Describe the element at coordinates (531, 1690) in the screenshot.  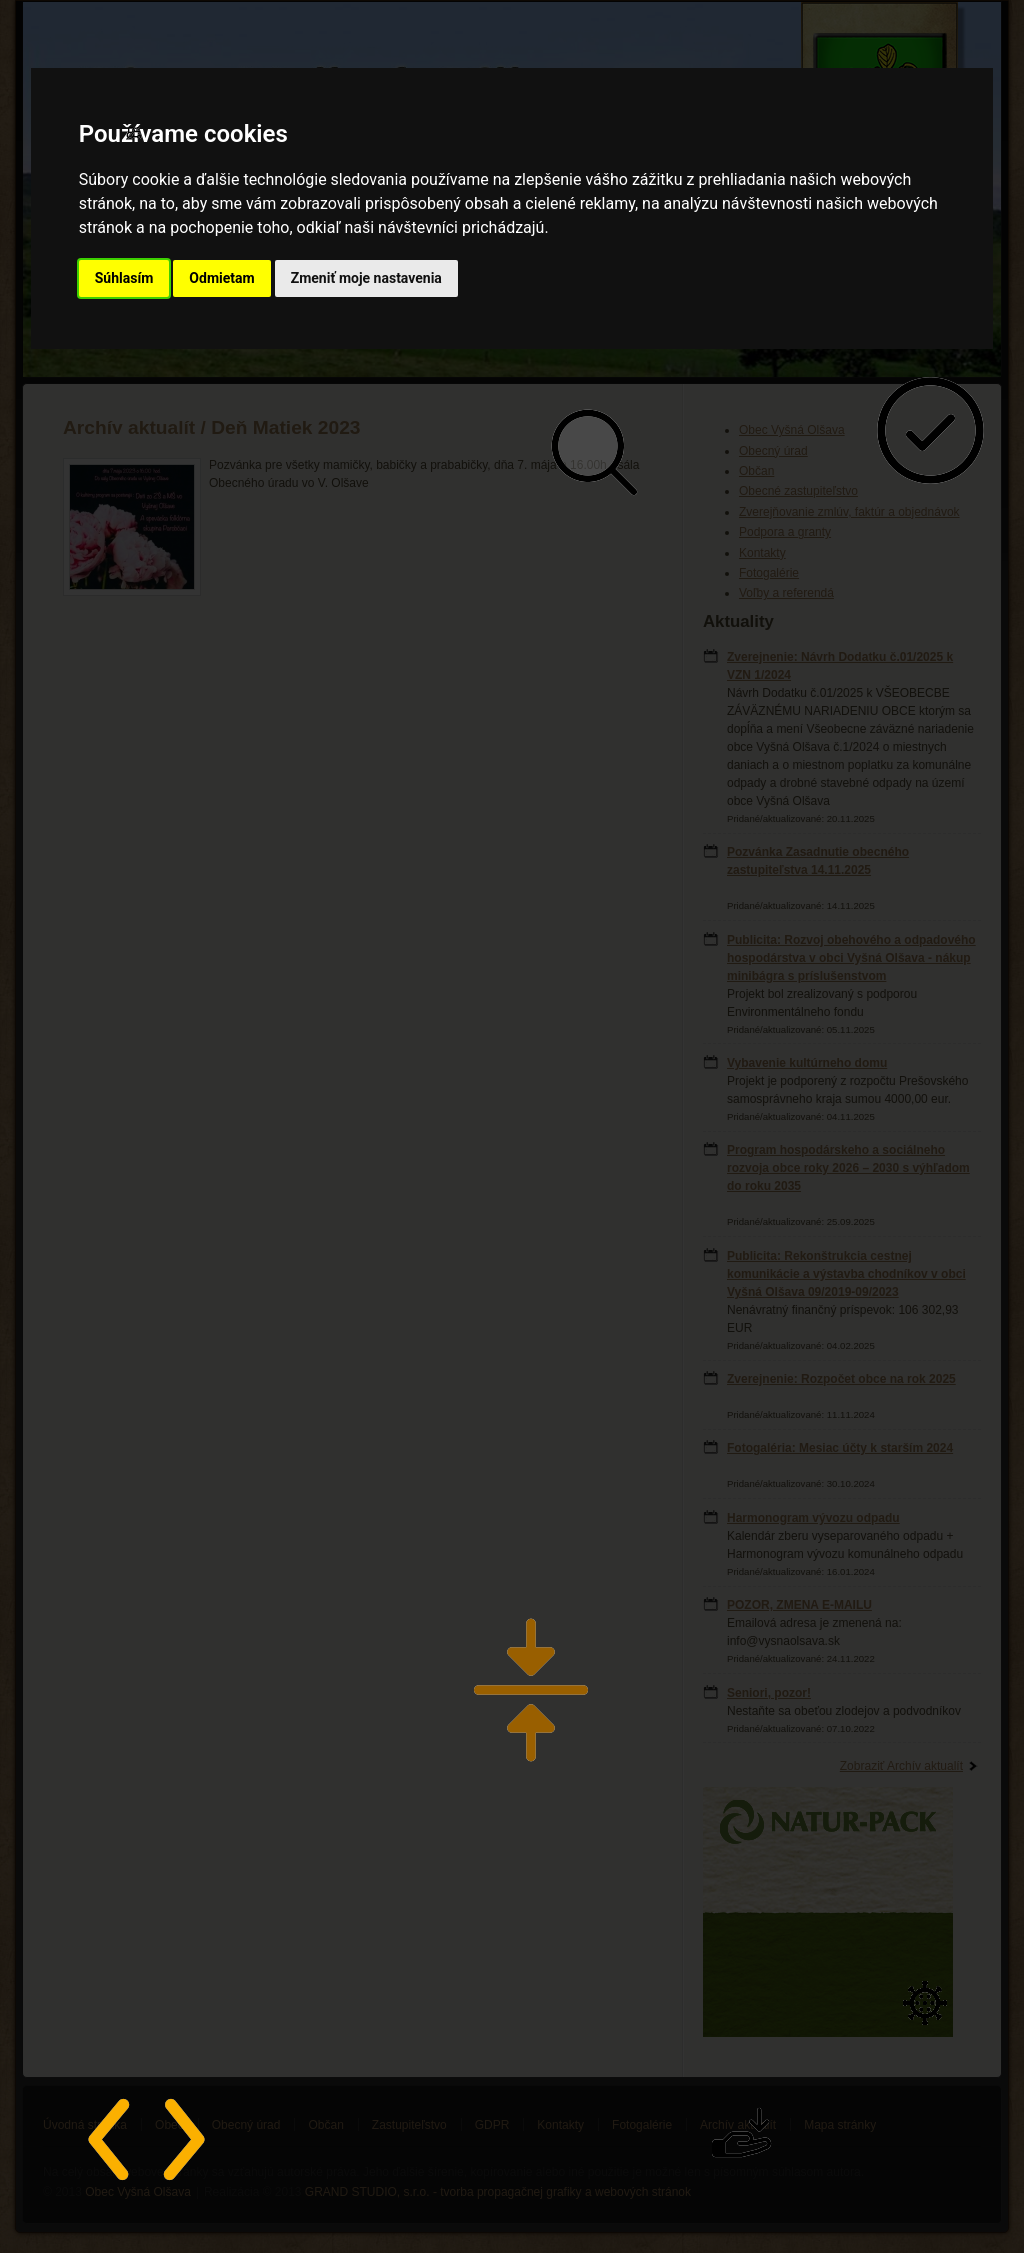
I see `collapse content vertically` at that location.